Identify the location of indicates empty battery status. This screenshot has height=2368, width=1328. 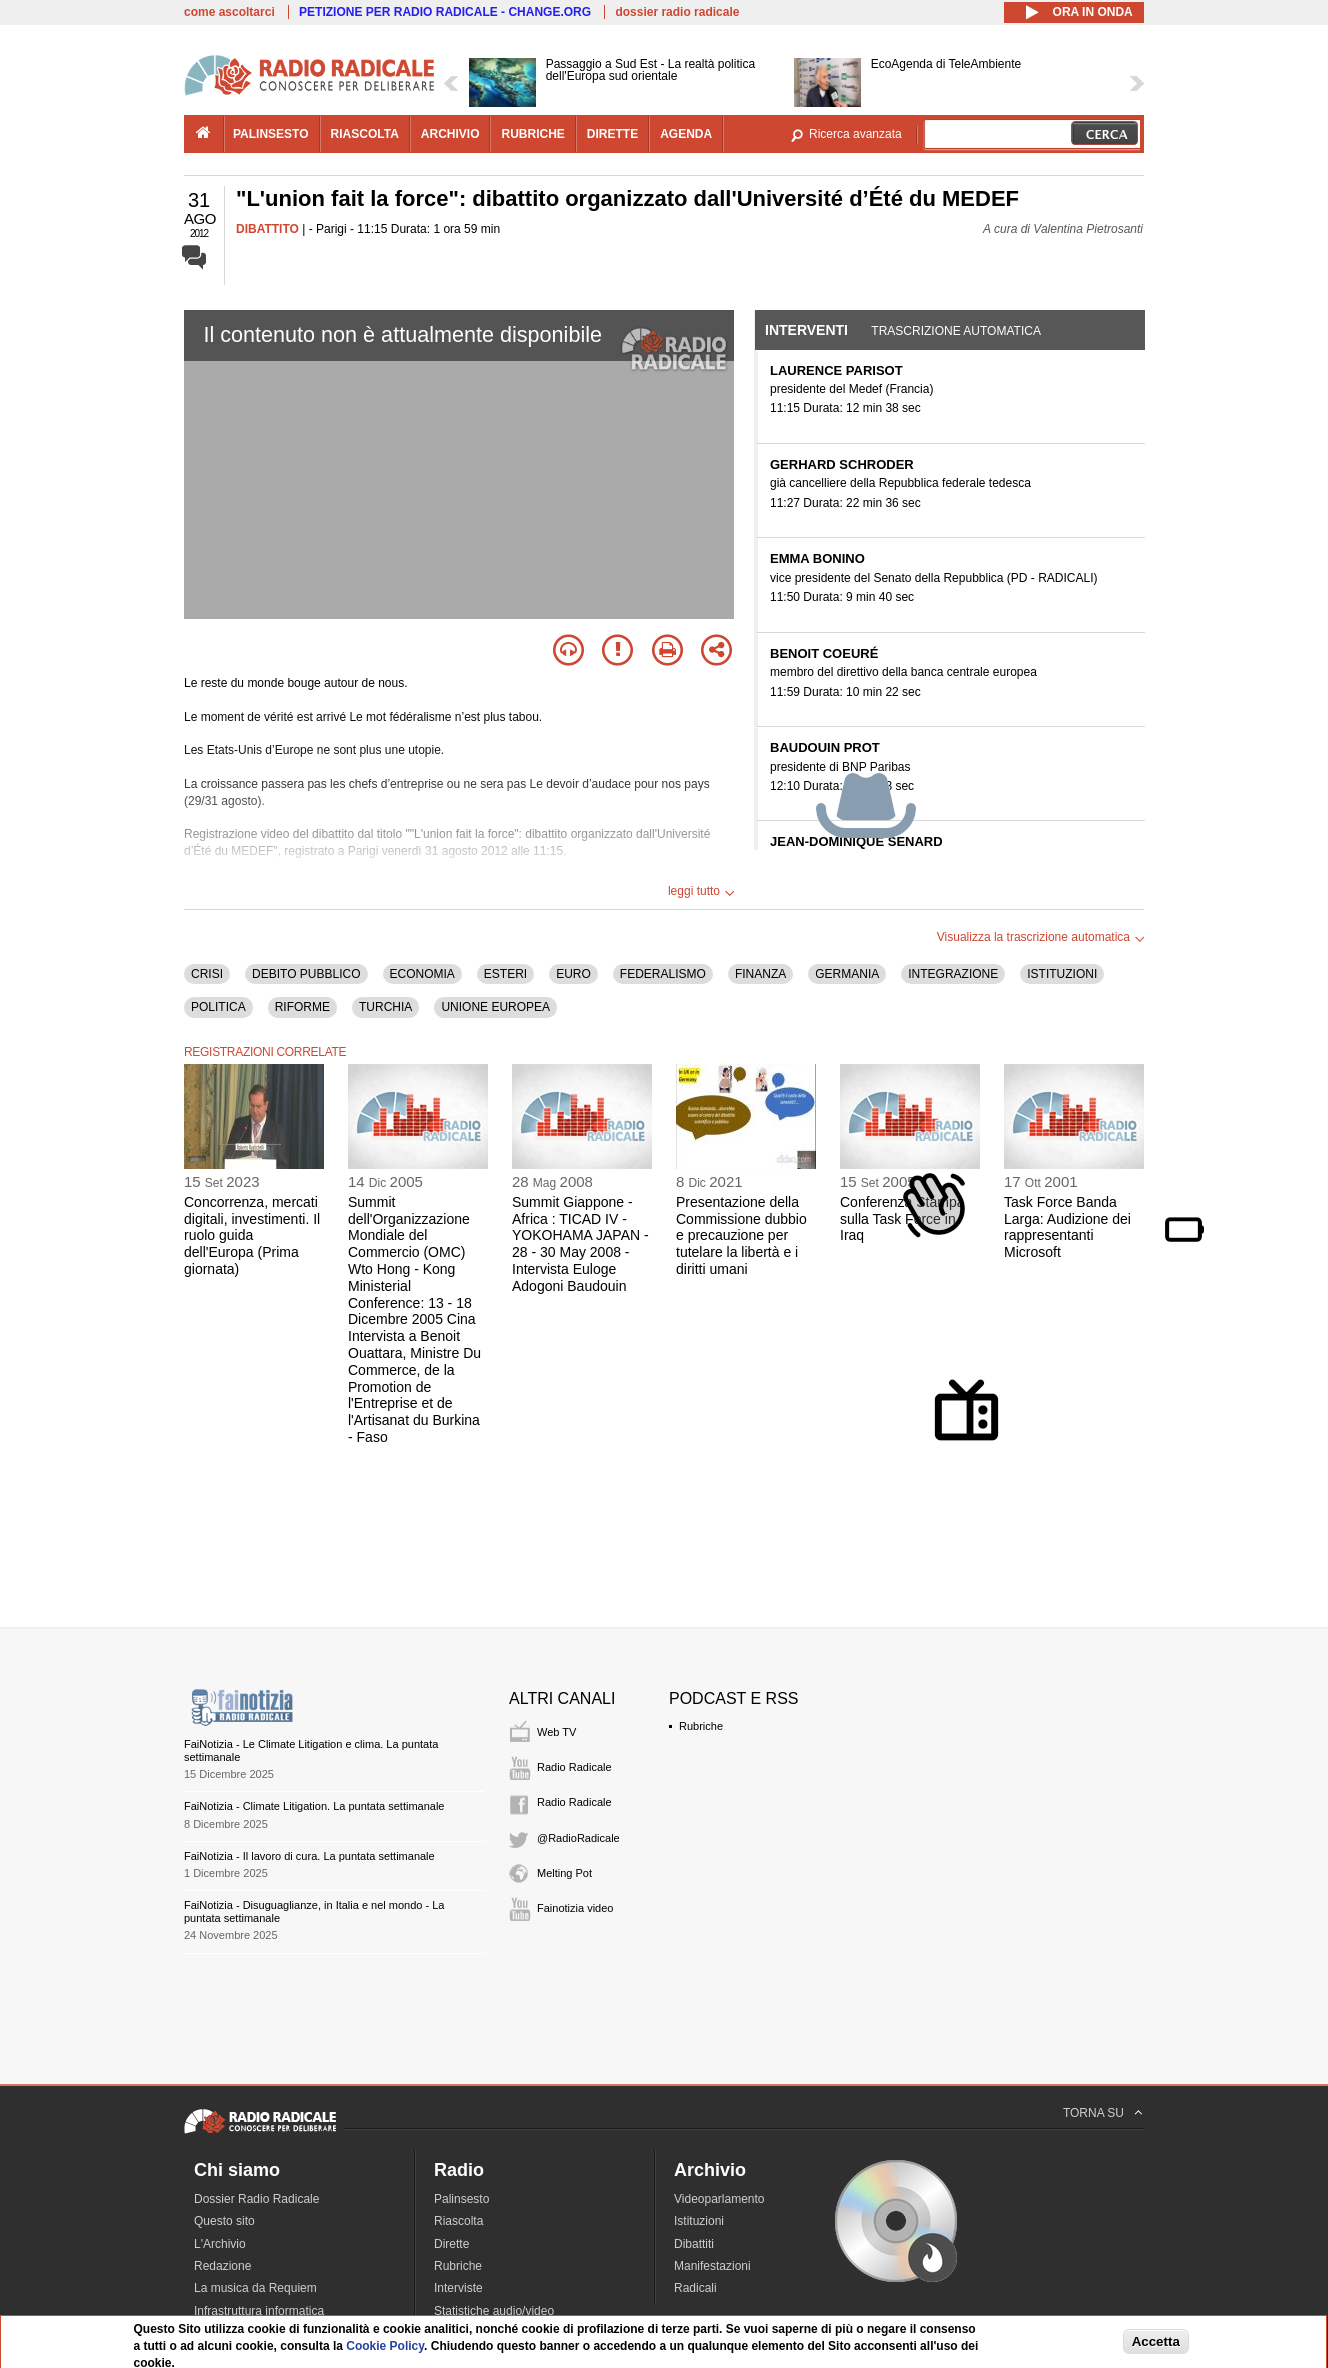
(1183, 1227).